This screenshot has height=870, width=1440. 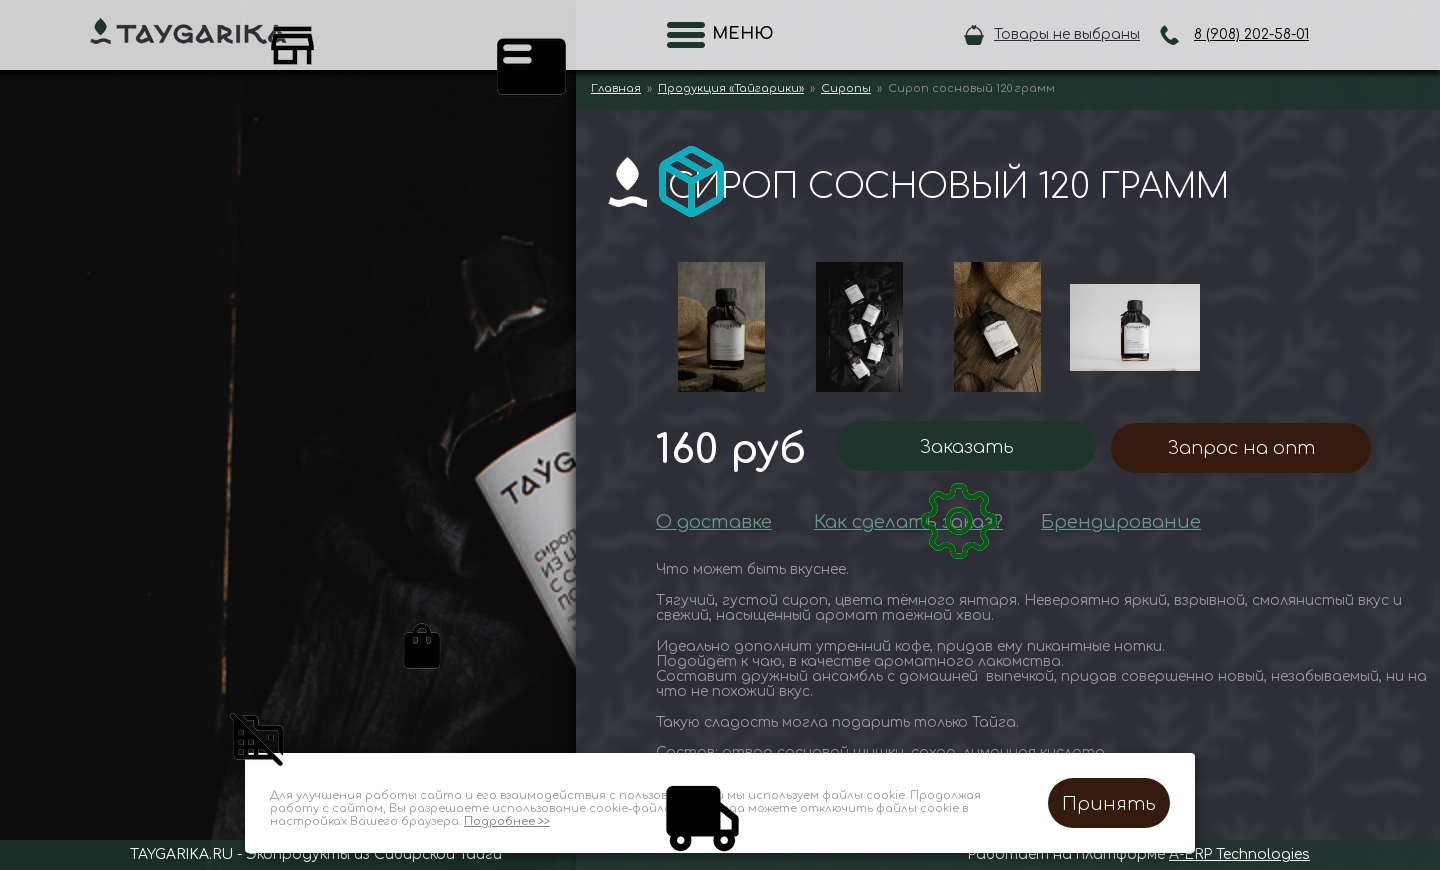 I want to click on view package or shipment details, so click(x=691, y=181).